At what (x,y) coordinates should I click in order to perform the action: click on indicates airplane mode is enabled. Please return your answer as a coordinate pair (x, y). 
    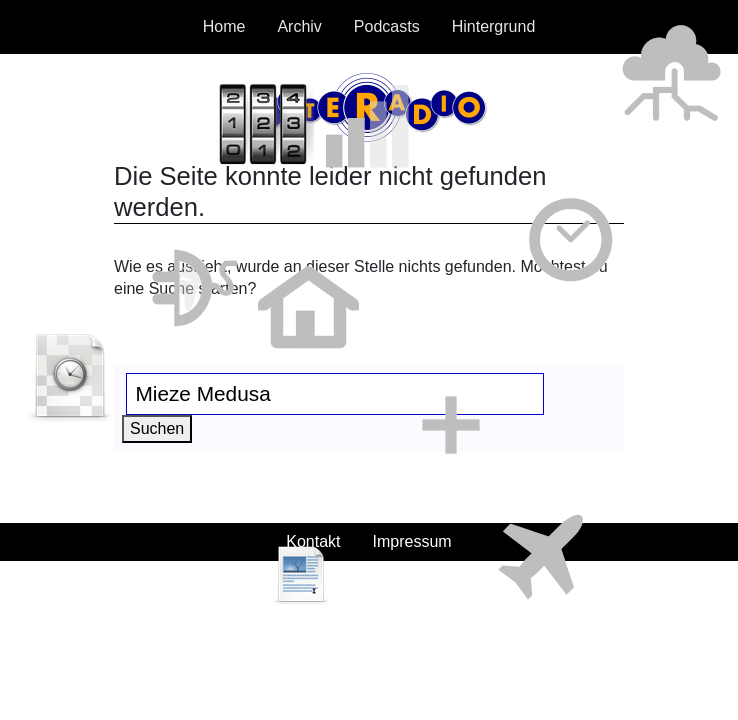
    Looking at the image, I should click on (540, 557).